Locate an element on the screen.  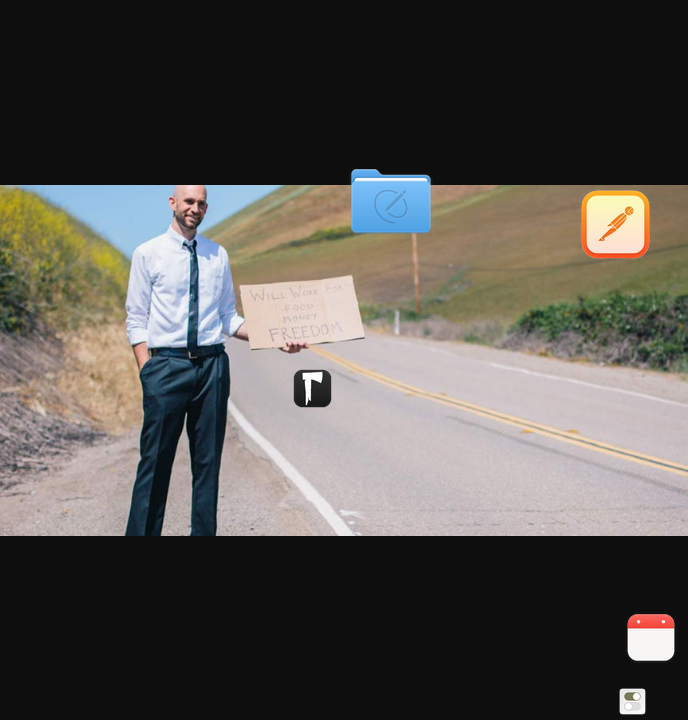
open a calendar file is located at coordinates (651, 638).